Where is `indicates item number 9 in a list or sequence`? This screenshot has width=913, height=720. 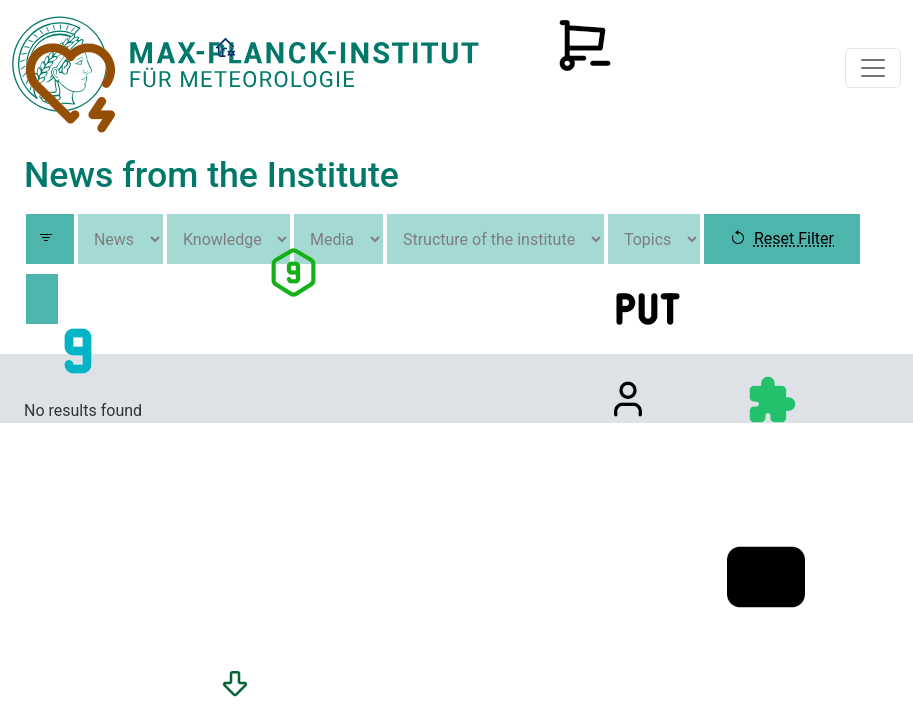
indicates item number 9 in a list or sequence is located at coordinates (78, 351).